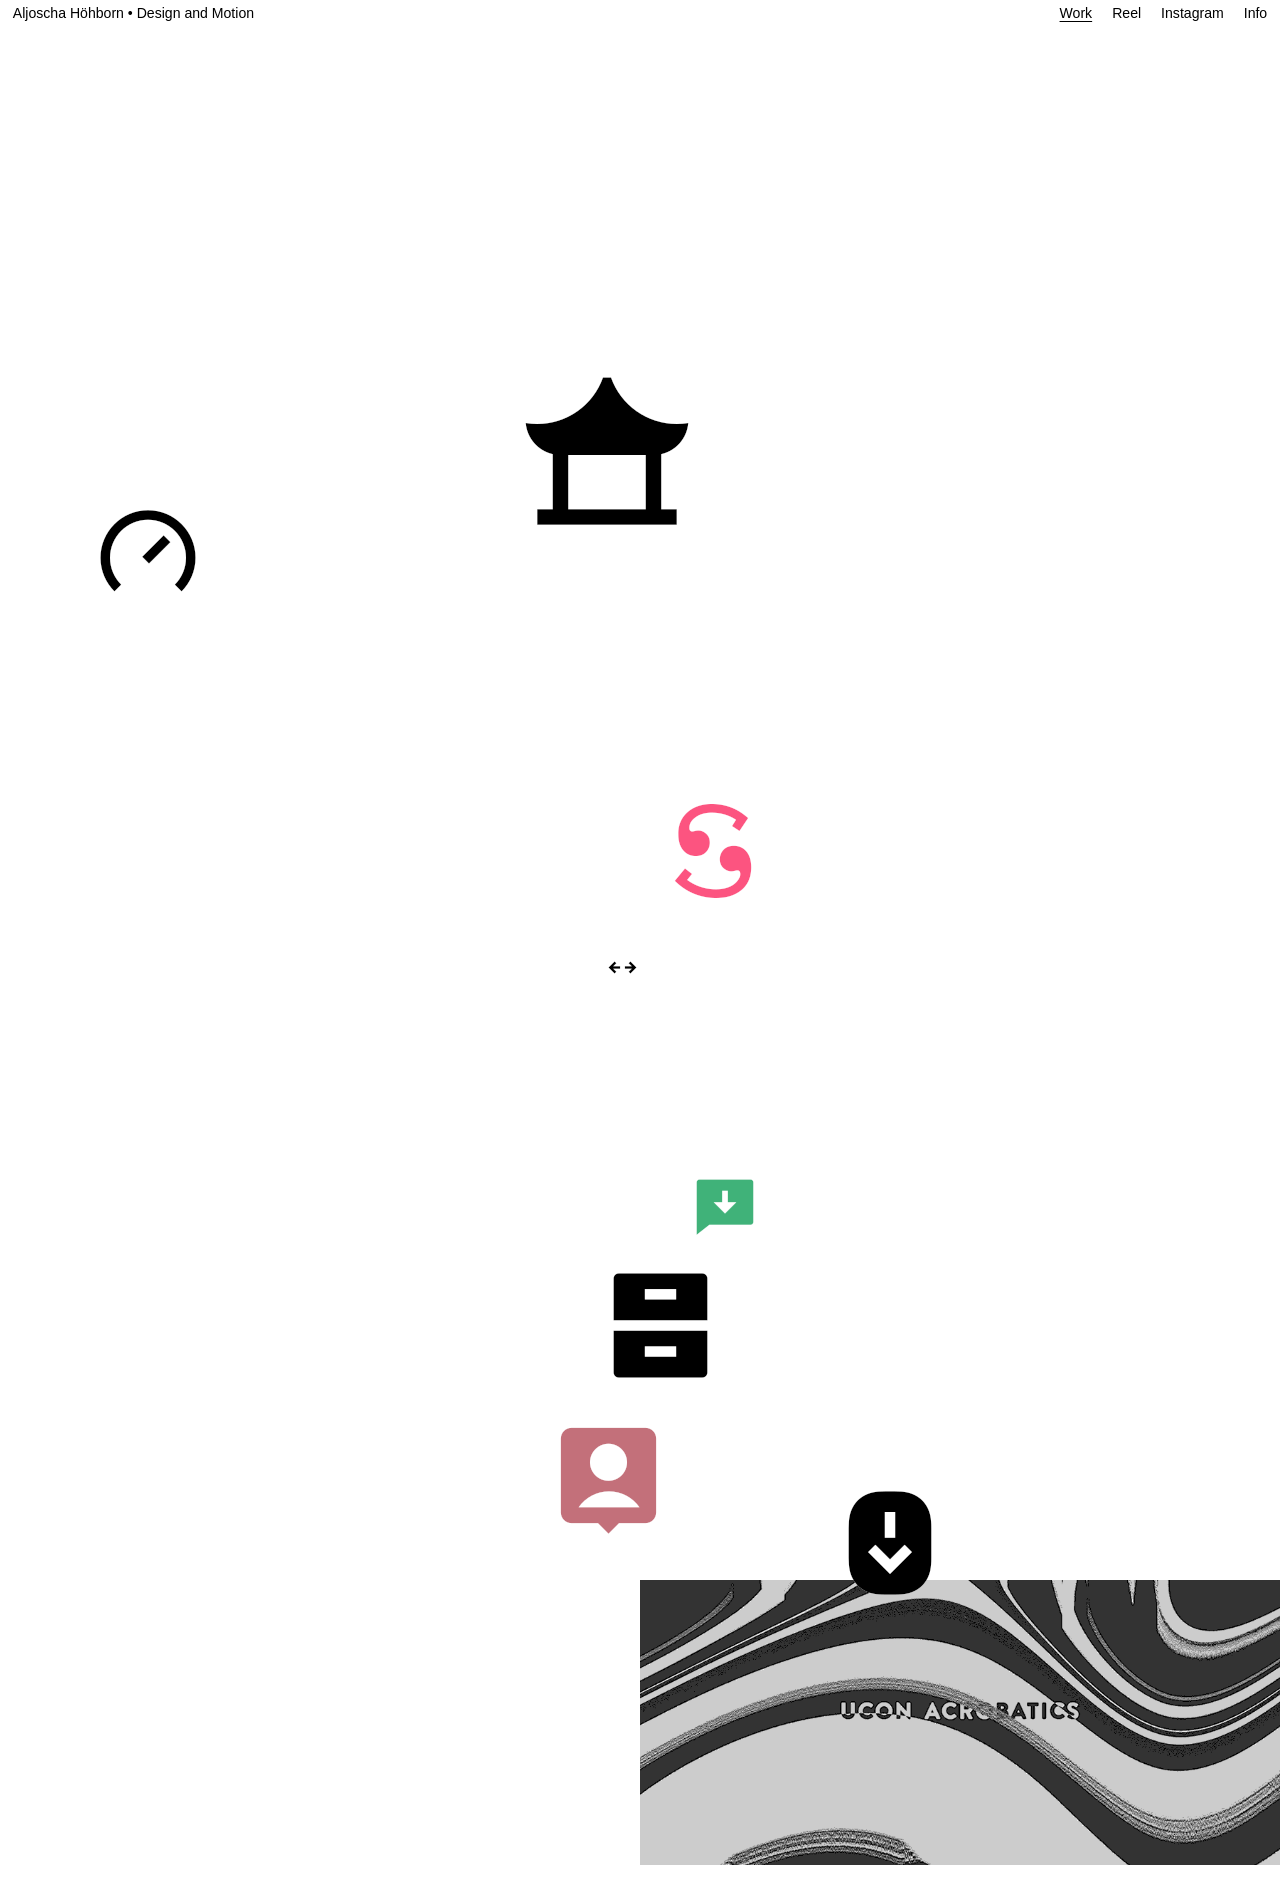  What do you see at coordinates (890, 1543) in the screenshot?
I see `scroll to the bottom of the page` at bounding box center [890, 1543].